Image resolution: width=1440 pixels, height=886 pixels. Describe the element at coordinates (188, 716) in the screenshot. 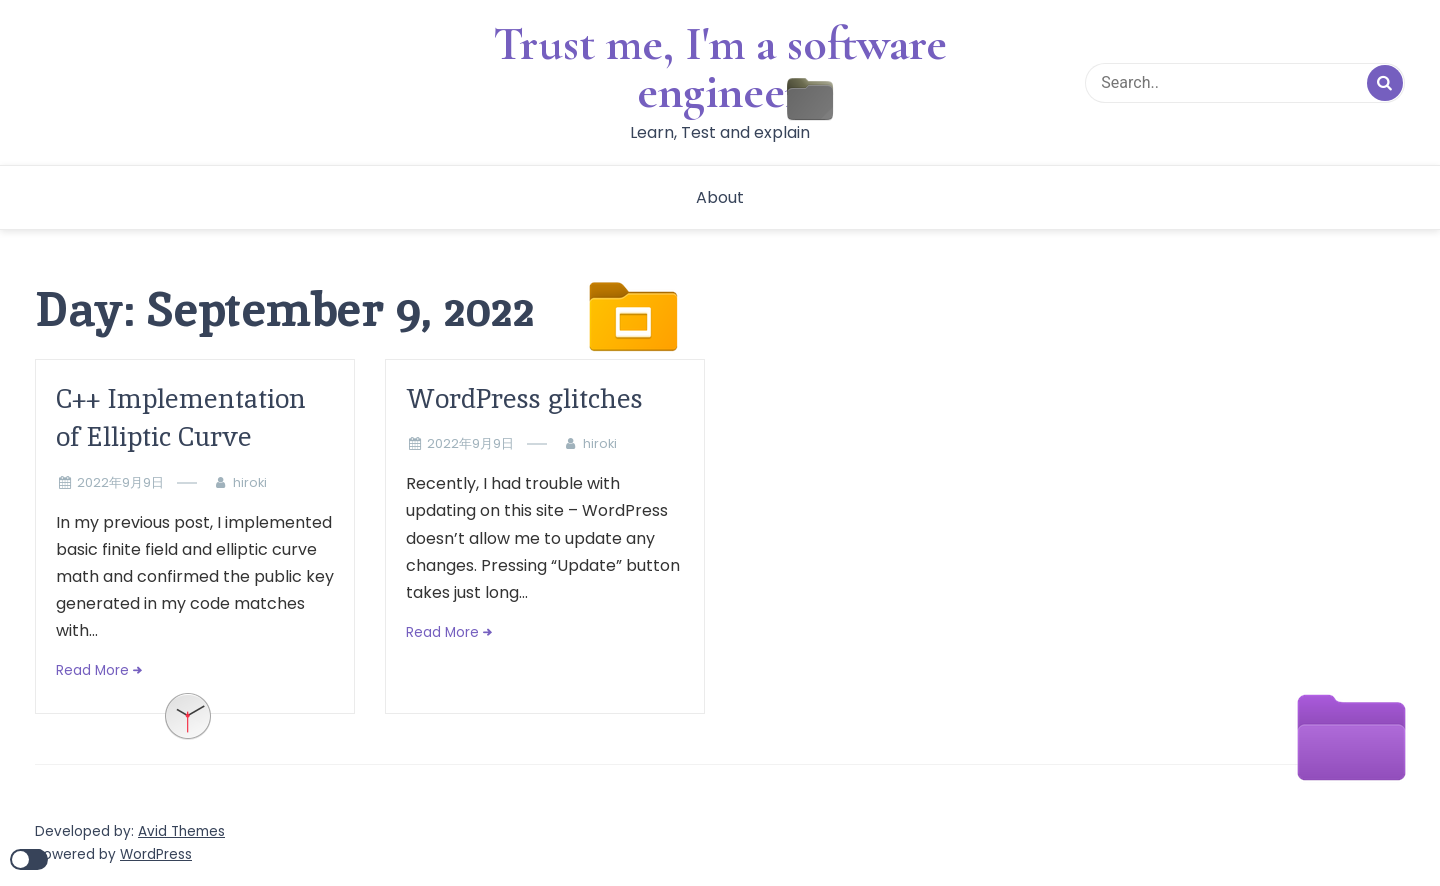

I see `access recently opened files and folders` at that location.